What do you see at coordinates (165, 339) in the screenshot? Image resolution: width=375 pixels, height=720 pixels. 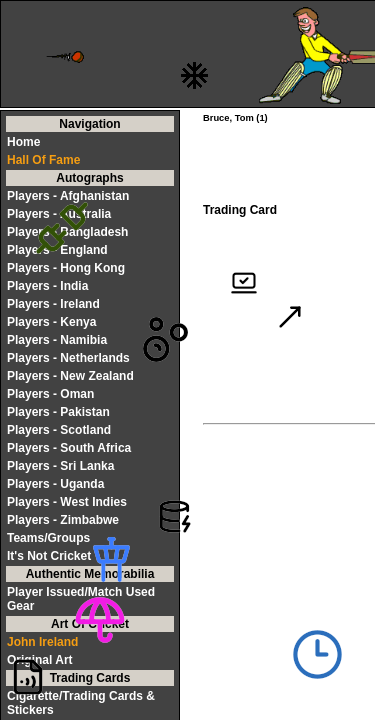 I see `open chat or messaging` at bounding box center [165, 339].